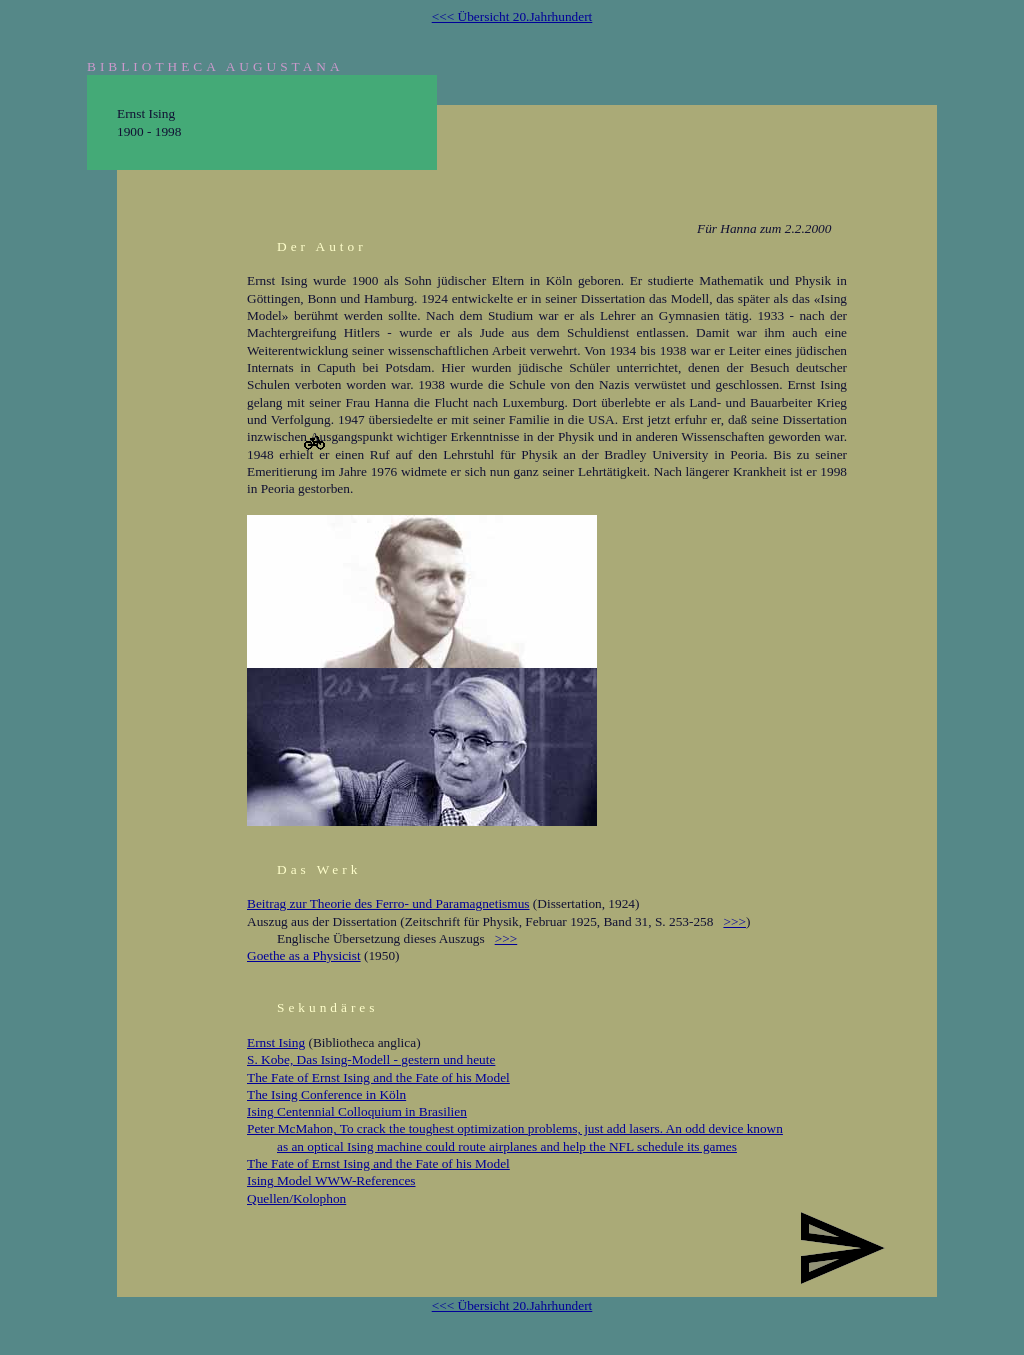 This screenshot has width=1024, height=1355. Describe the element at coordinates (314, 442) in the screenshot. I see `select bicycle as transportation mode` at that location.